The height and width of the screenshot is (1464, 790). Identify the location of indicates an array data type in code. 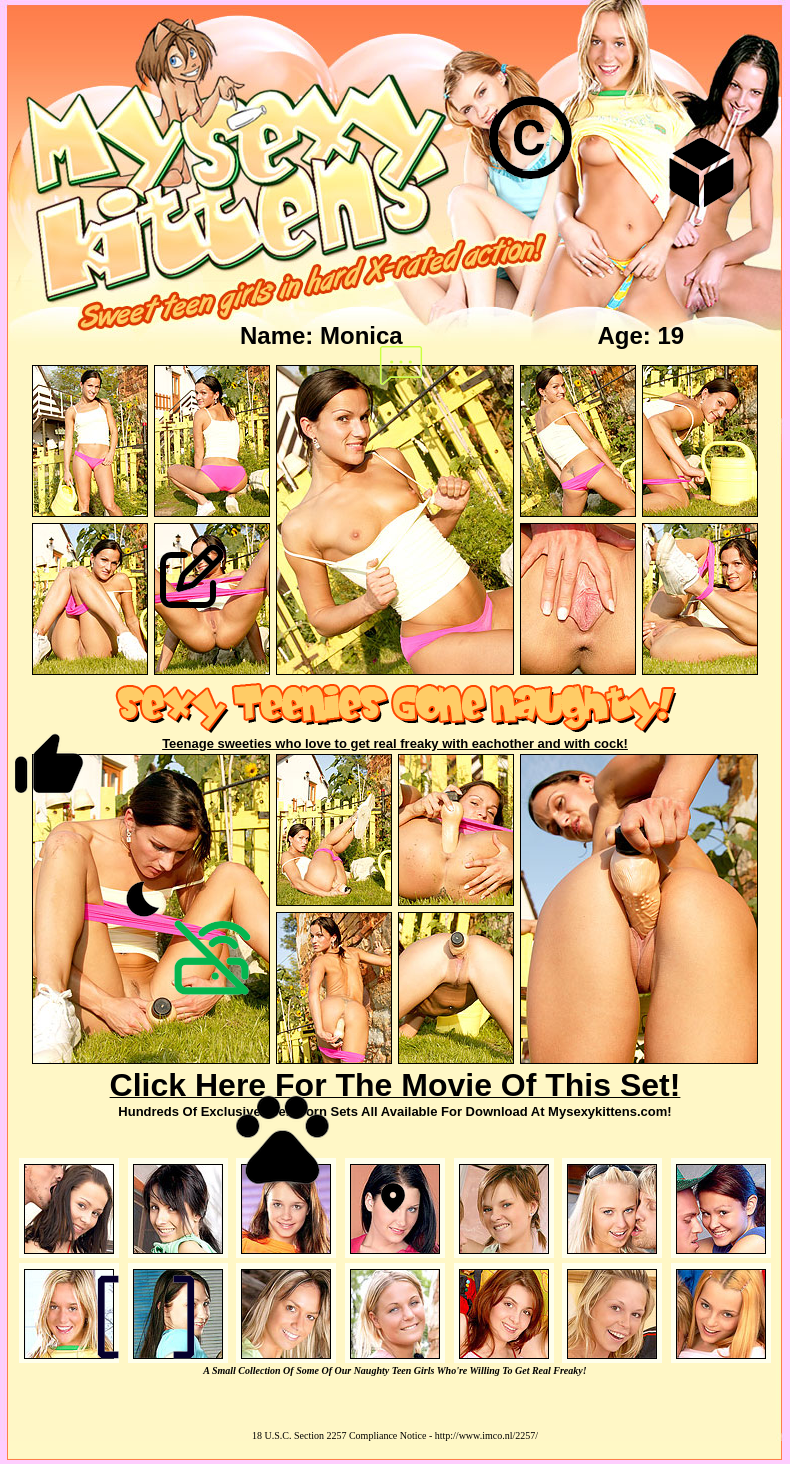
(146, 1317).